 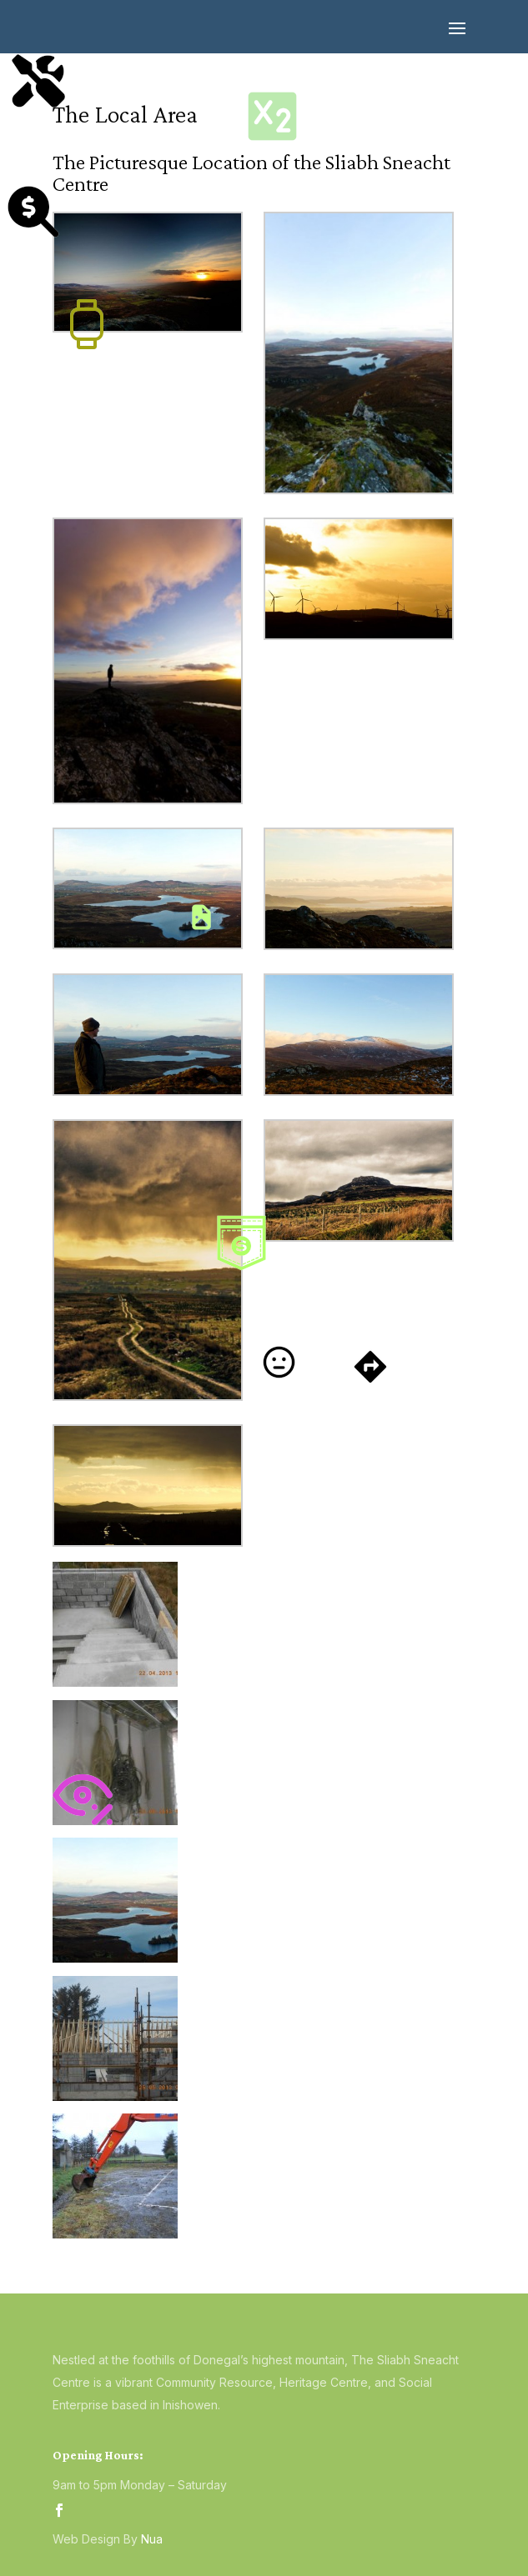 What do you see at coordinates (87, 324) in the screenshot?
I see `access smartwatch settings or connectivity` at bounding box center [87, 324].